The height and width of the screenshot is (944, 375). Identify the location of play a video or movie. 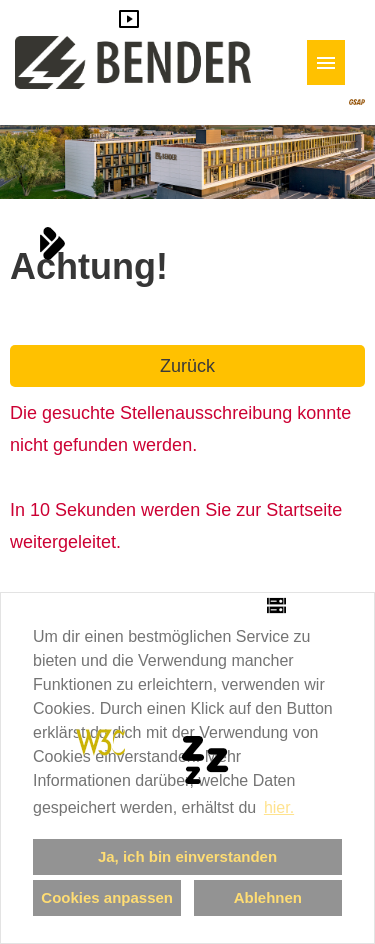
(129, 19).